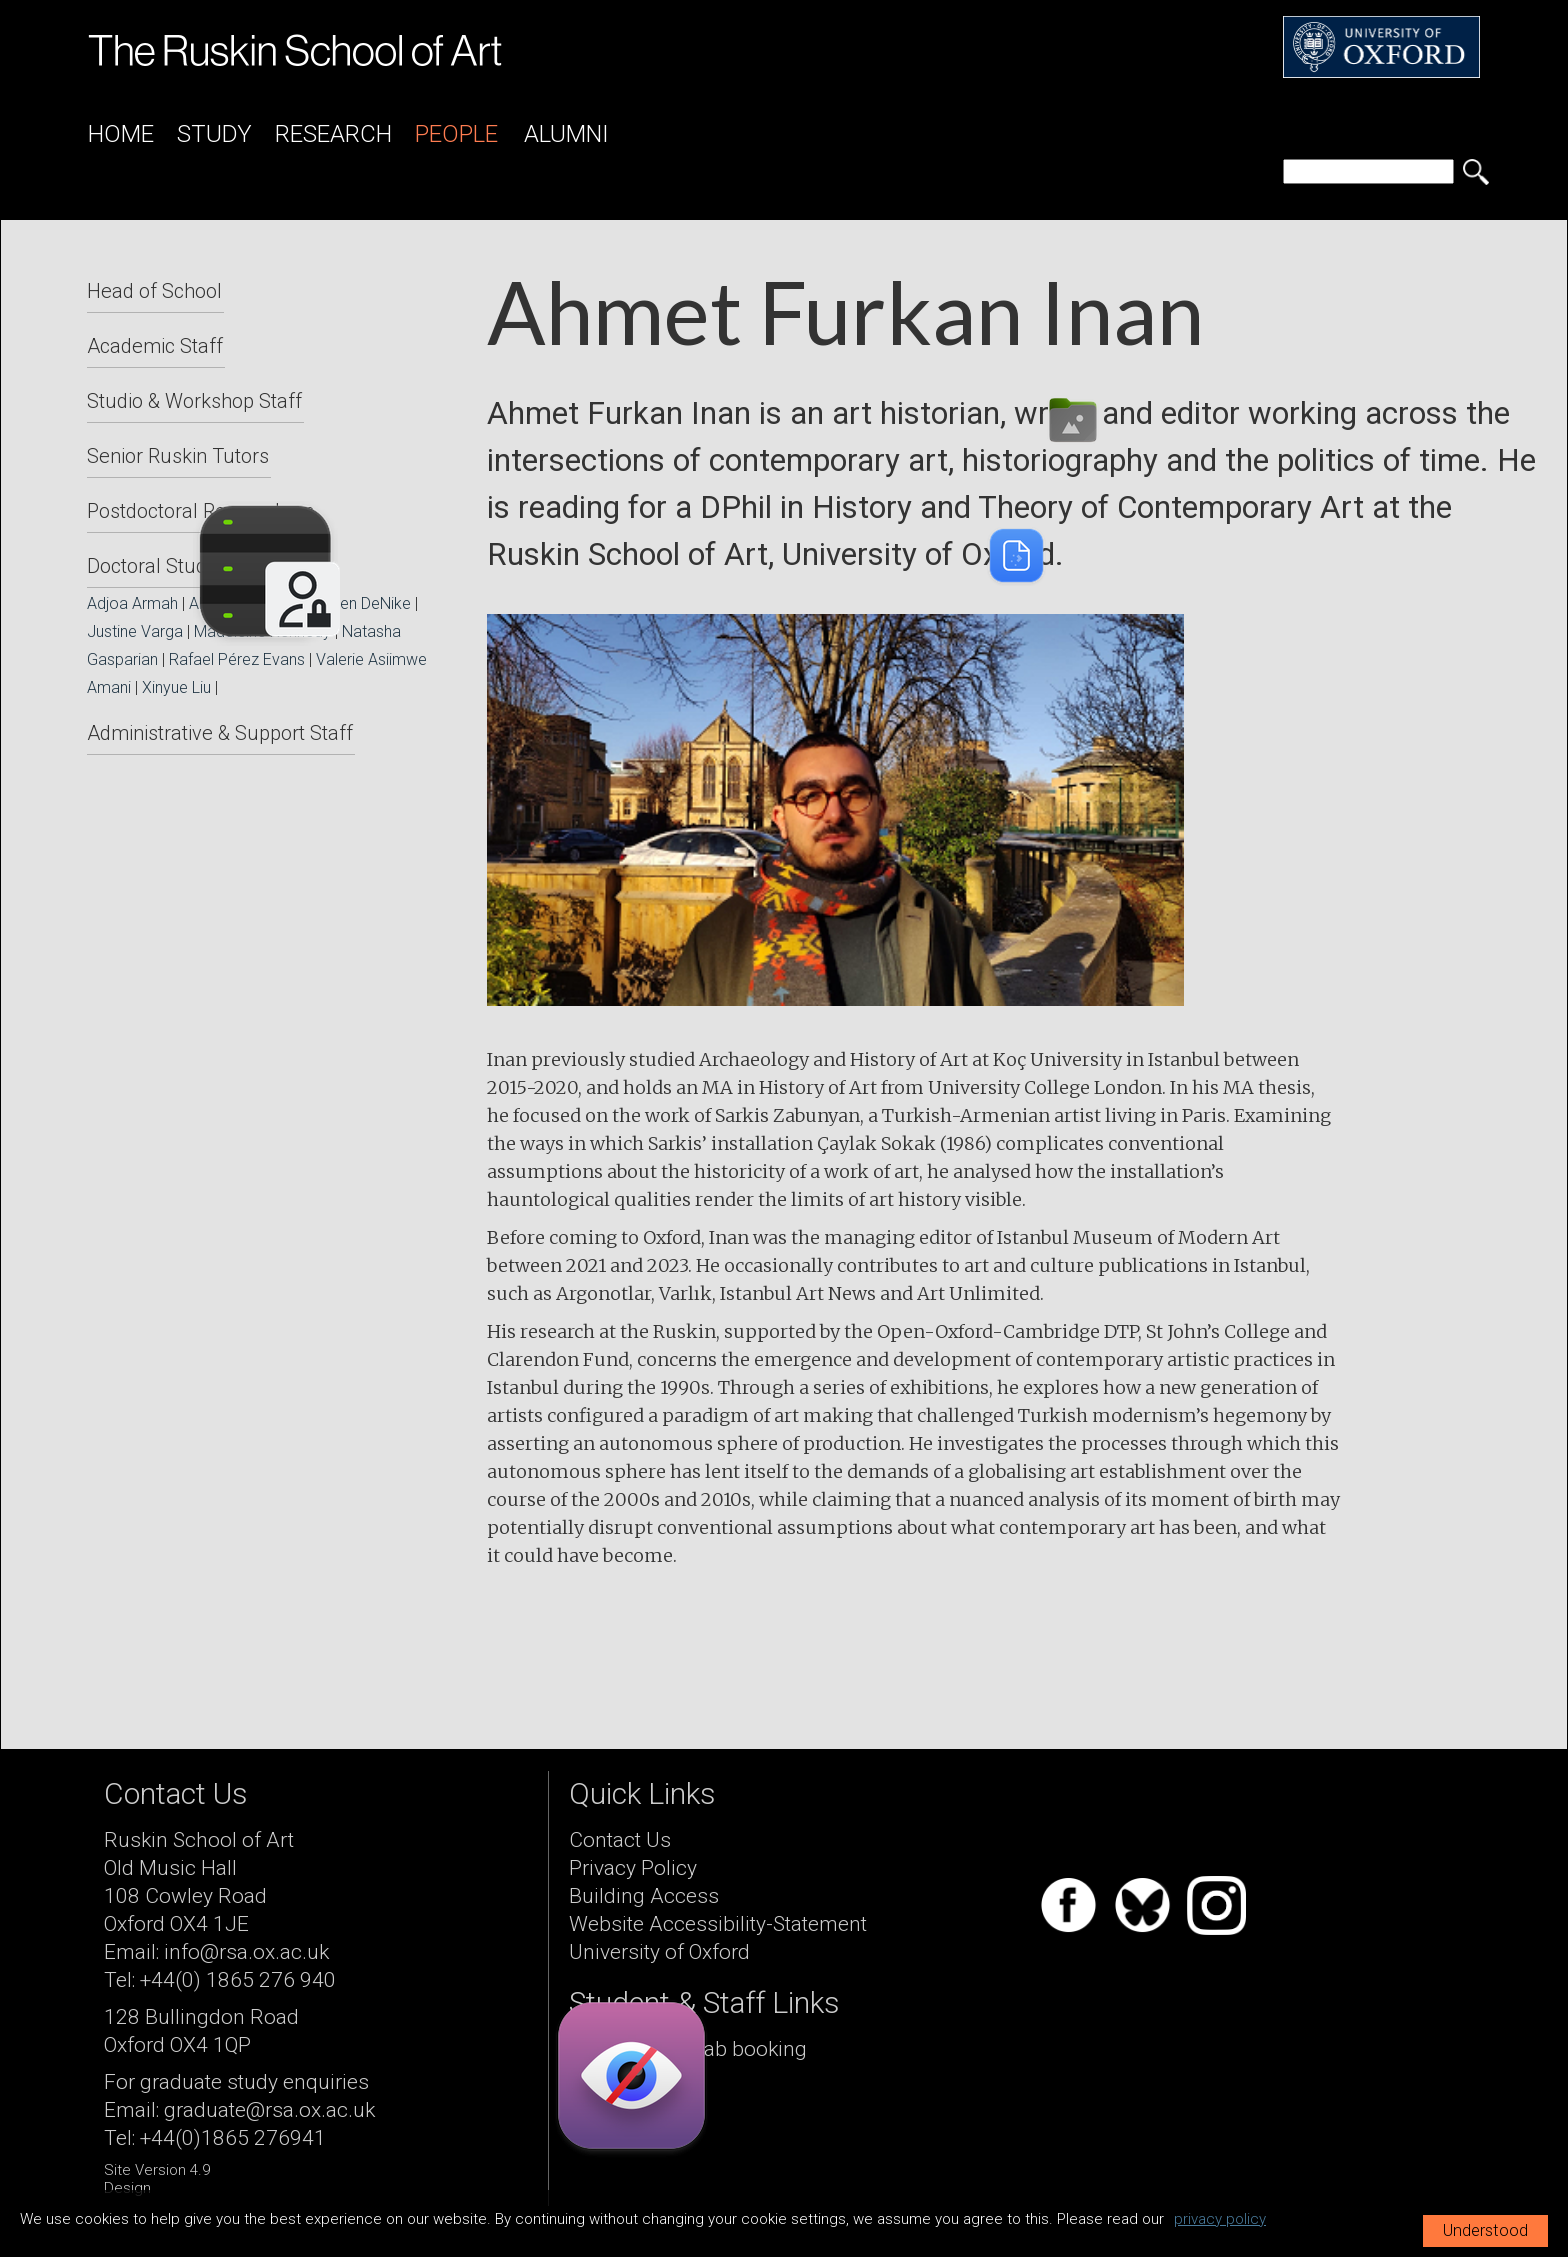 Image resolution: width=1568 pixels, height=2257 pixels. Describe the element at coordinates (1073, 420) in the screenshot. I see `open pictures folder` at that location.